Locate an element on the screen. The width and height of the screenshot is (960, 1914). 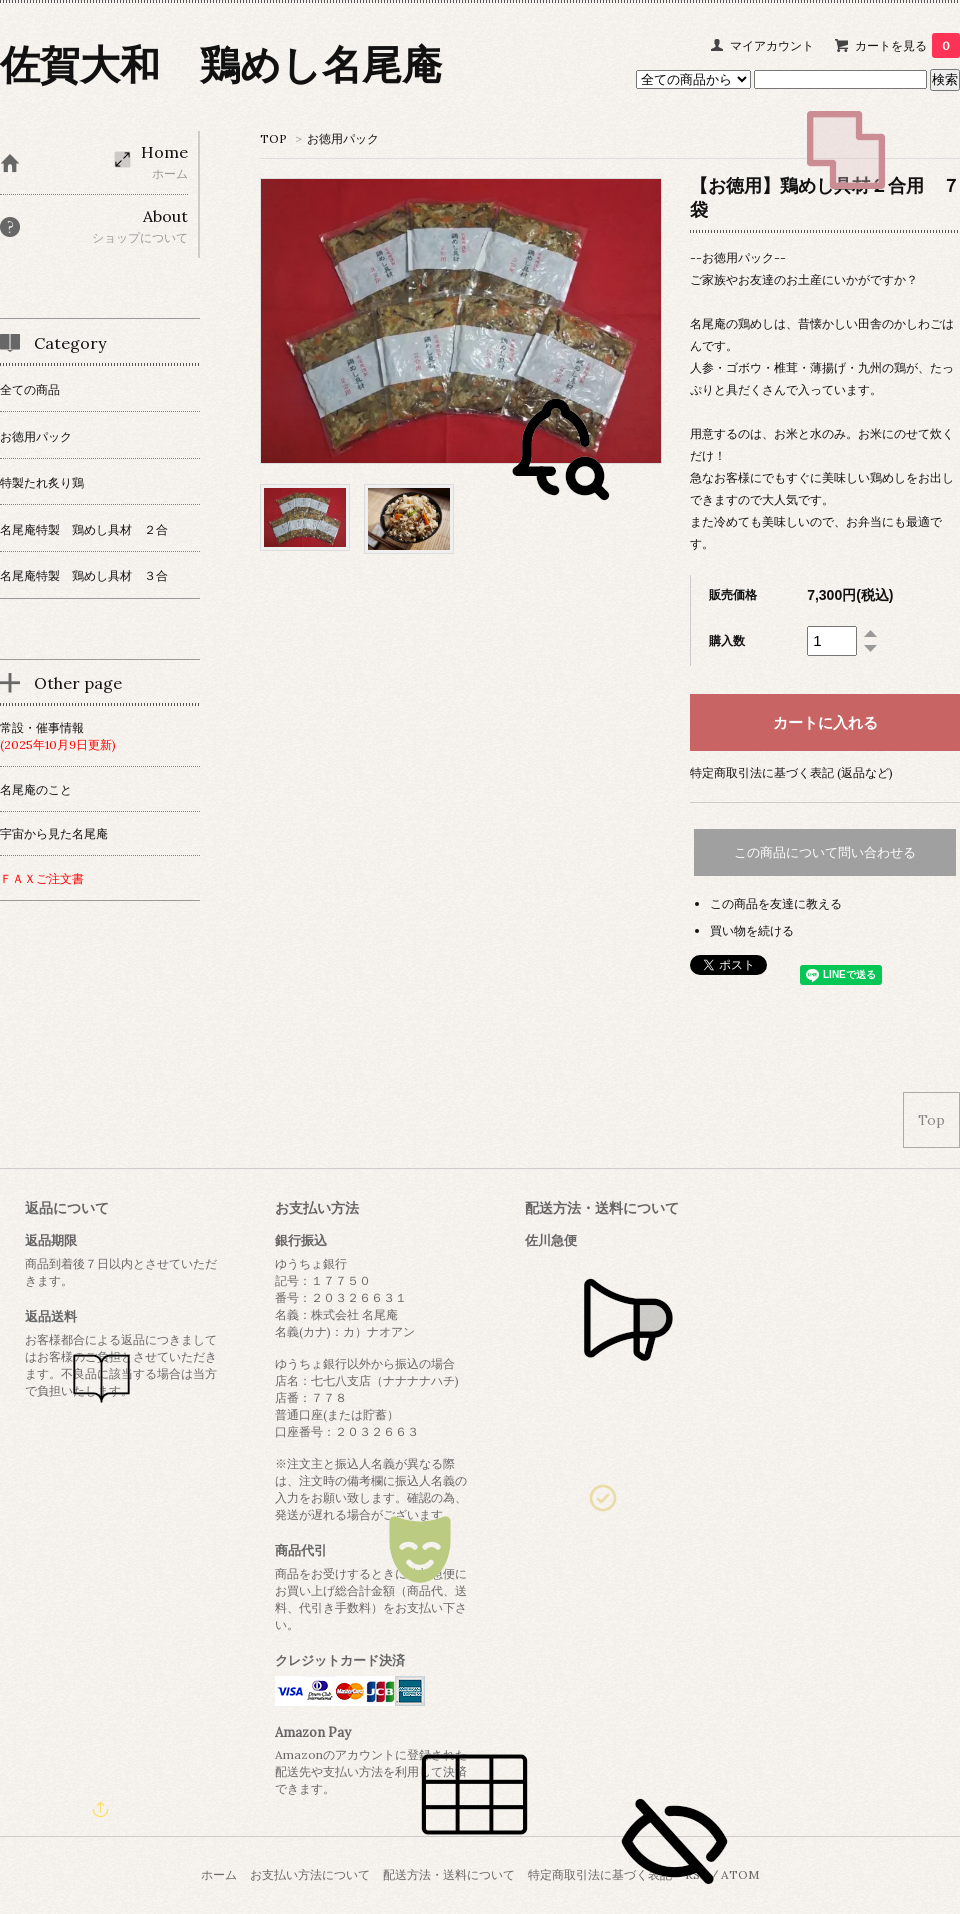
switch to theater or entertainment mode is located at coordinates (420, 1547).